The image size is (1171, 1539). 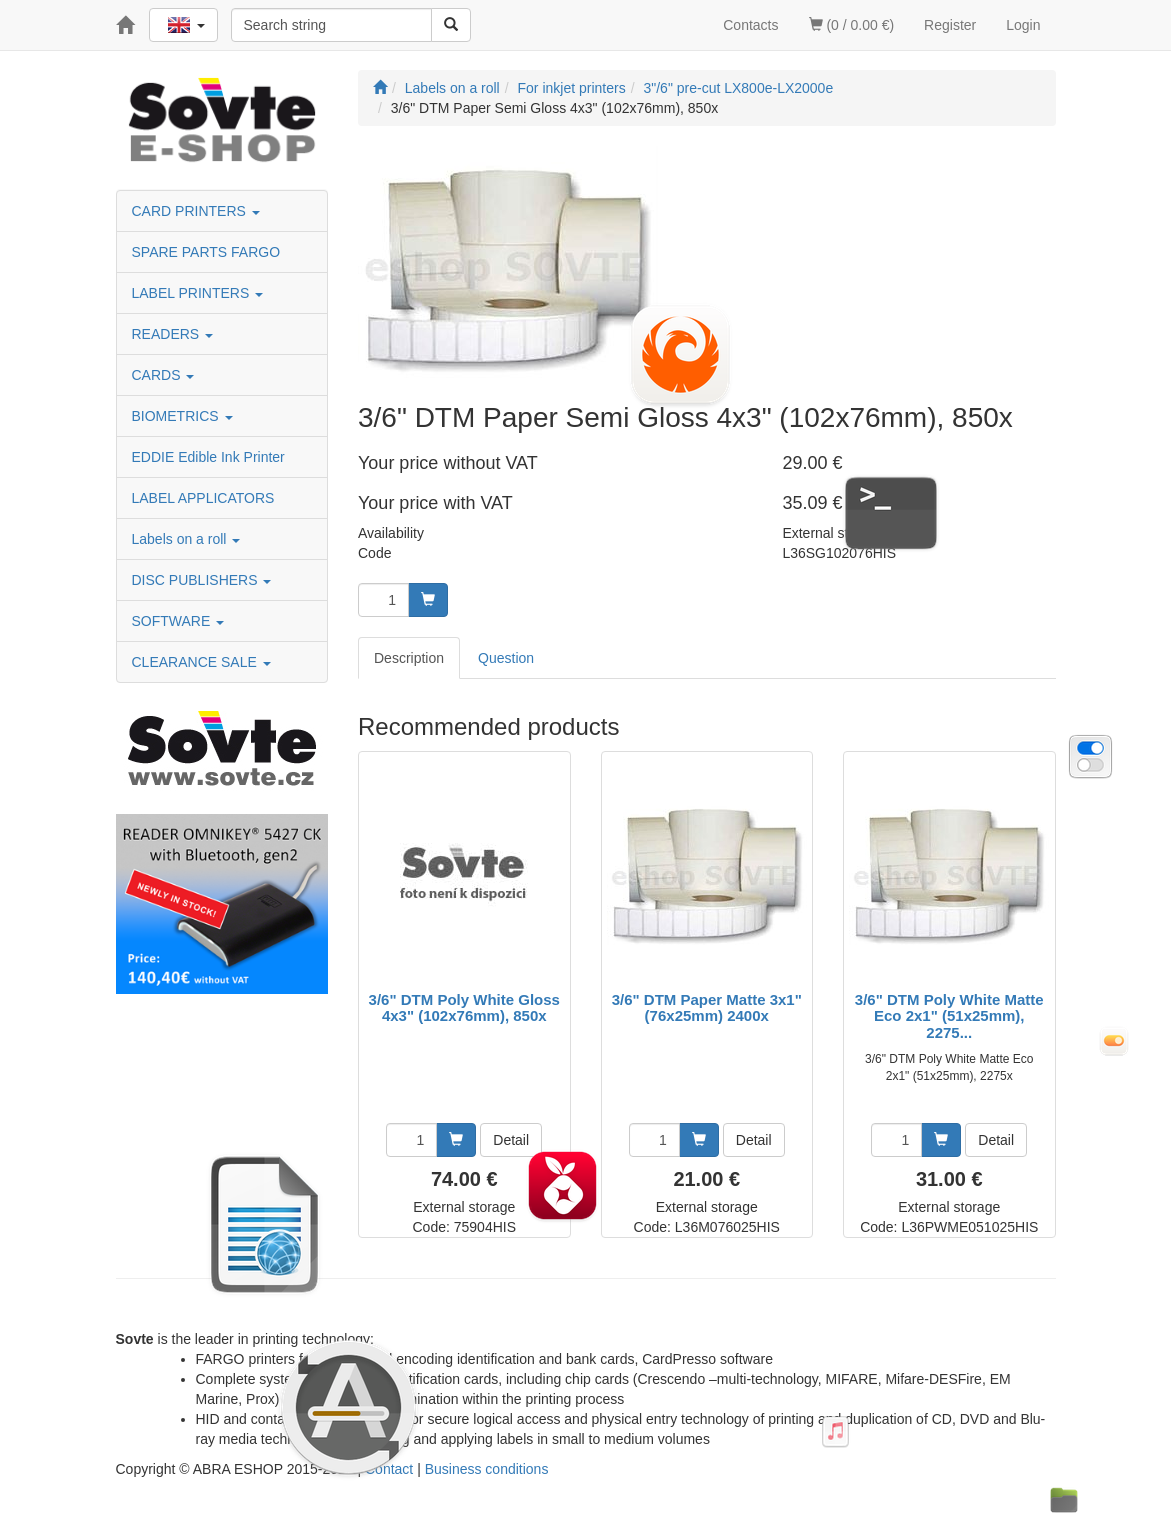 I want to click on open betterbird email client, so click(x=680, y=354).